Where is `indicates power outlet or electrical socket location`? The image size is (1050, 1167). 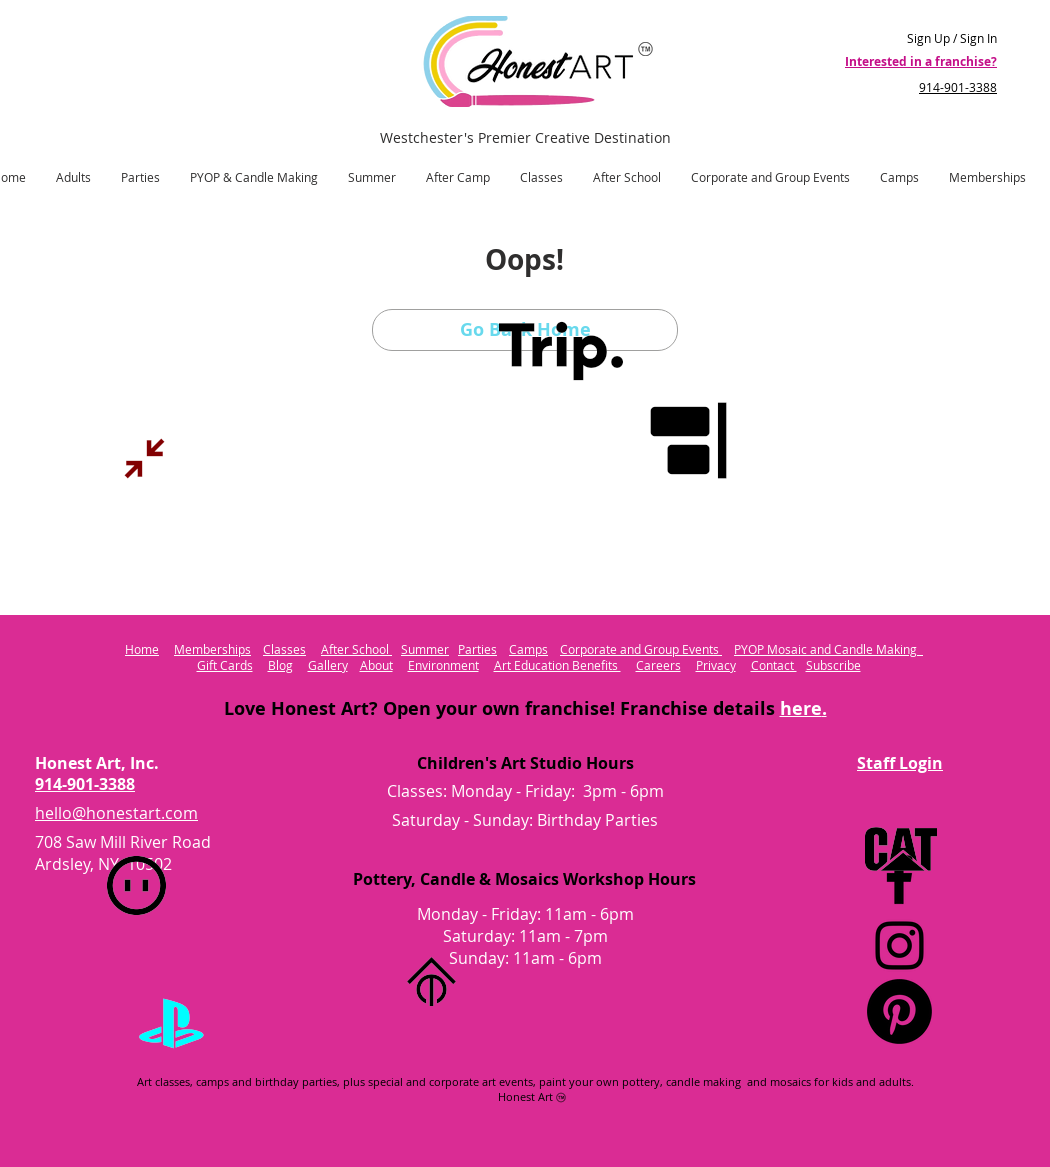
indicates power outlet or electrical socket location is located at coordinates (136, 885).